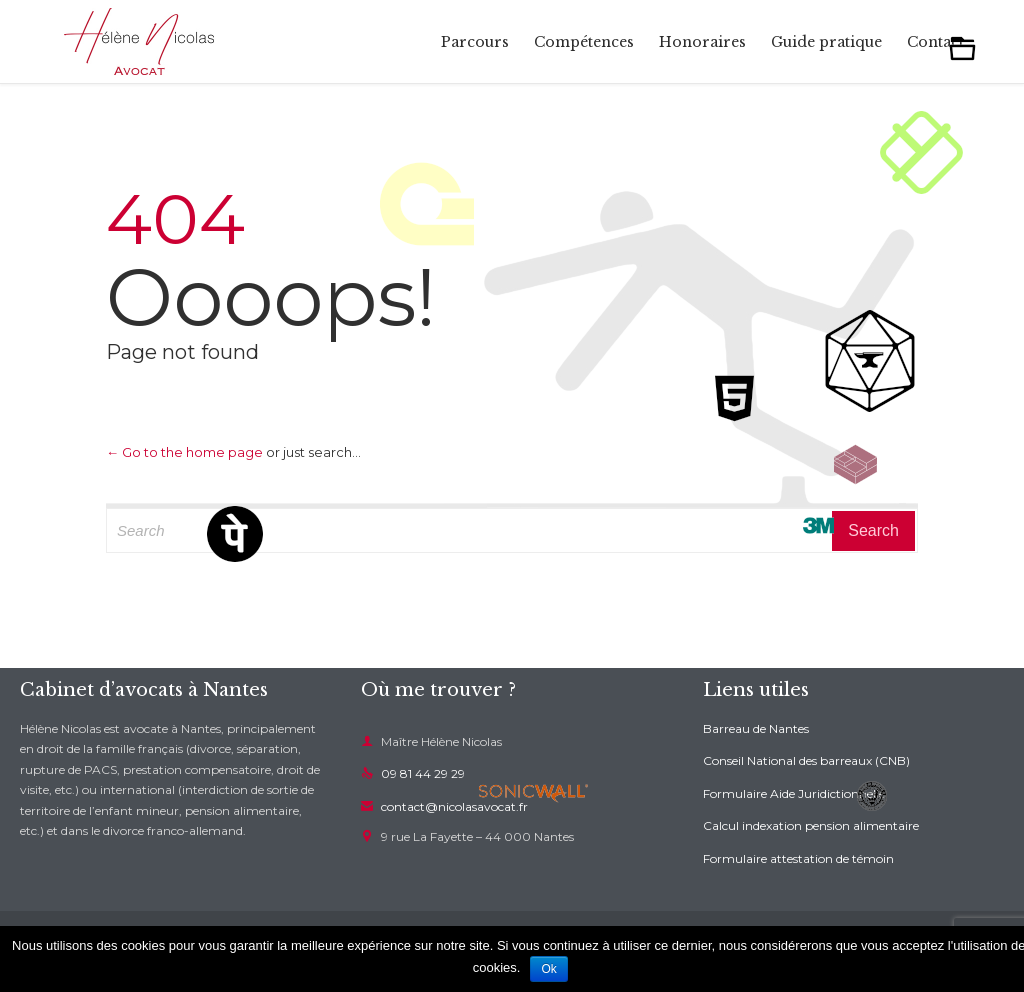  Describe the element at coordinates (855, 464) in the screenshot. I see `Linux Containers (LXC) logo` at that location.